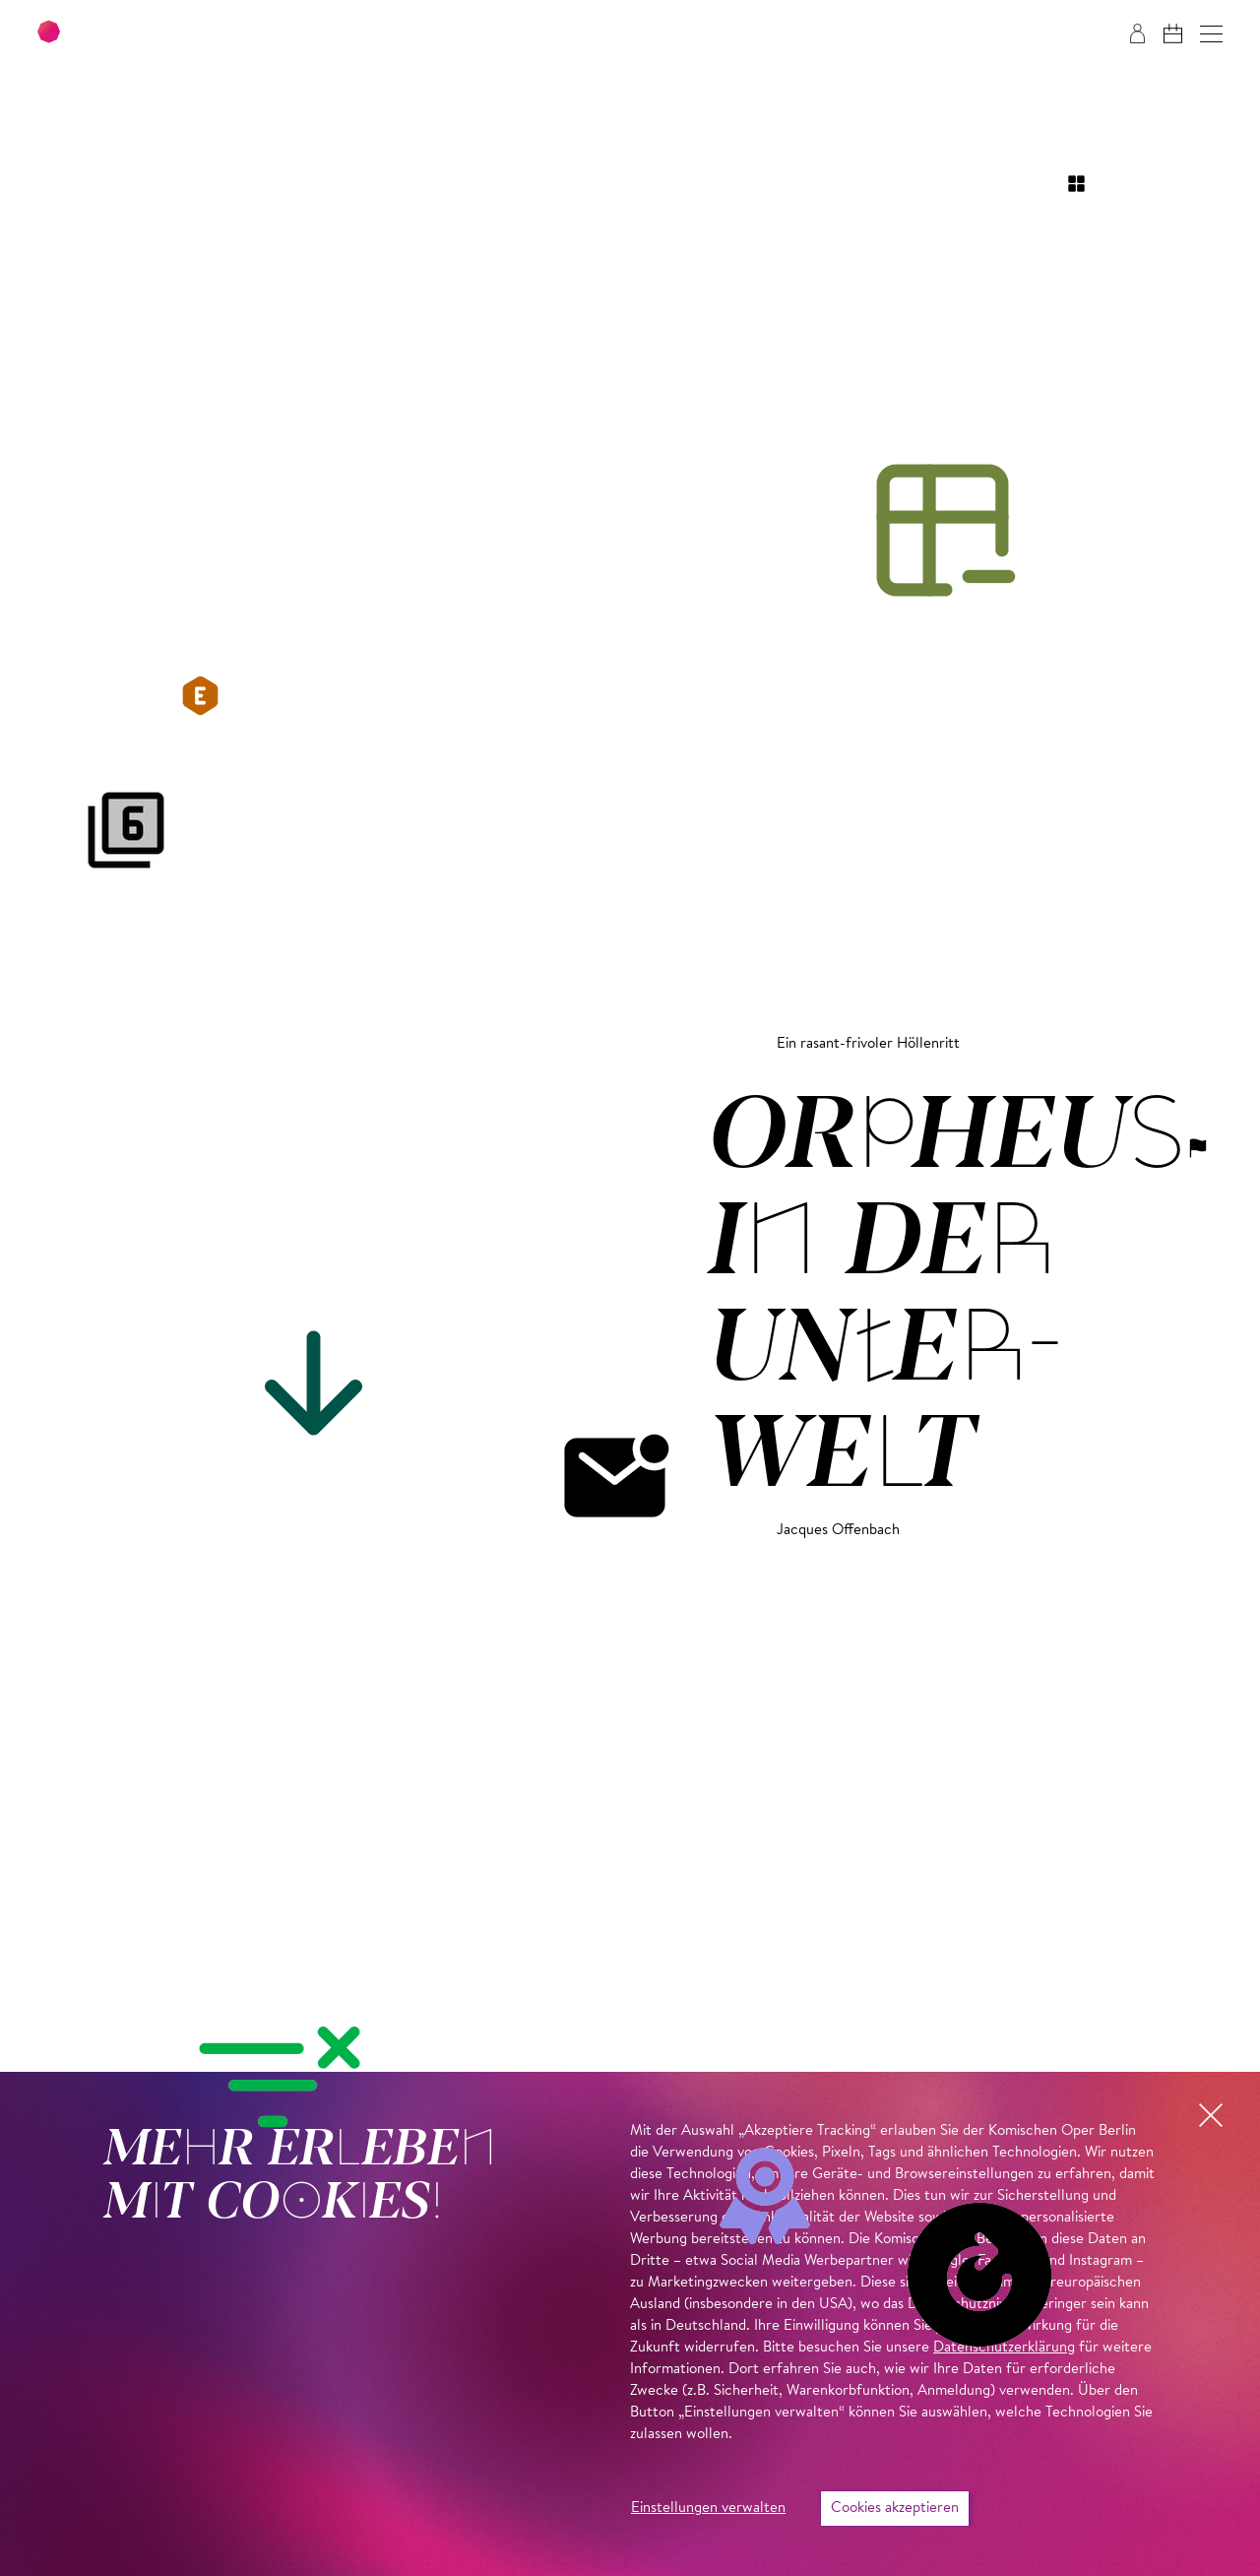 The height and width of the screenshot is (2576, 1260). What do you see at coordinates (614, 1477) in the screenshot?
I see `indicates new unread email` at bounding box center [614, 1477].